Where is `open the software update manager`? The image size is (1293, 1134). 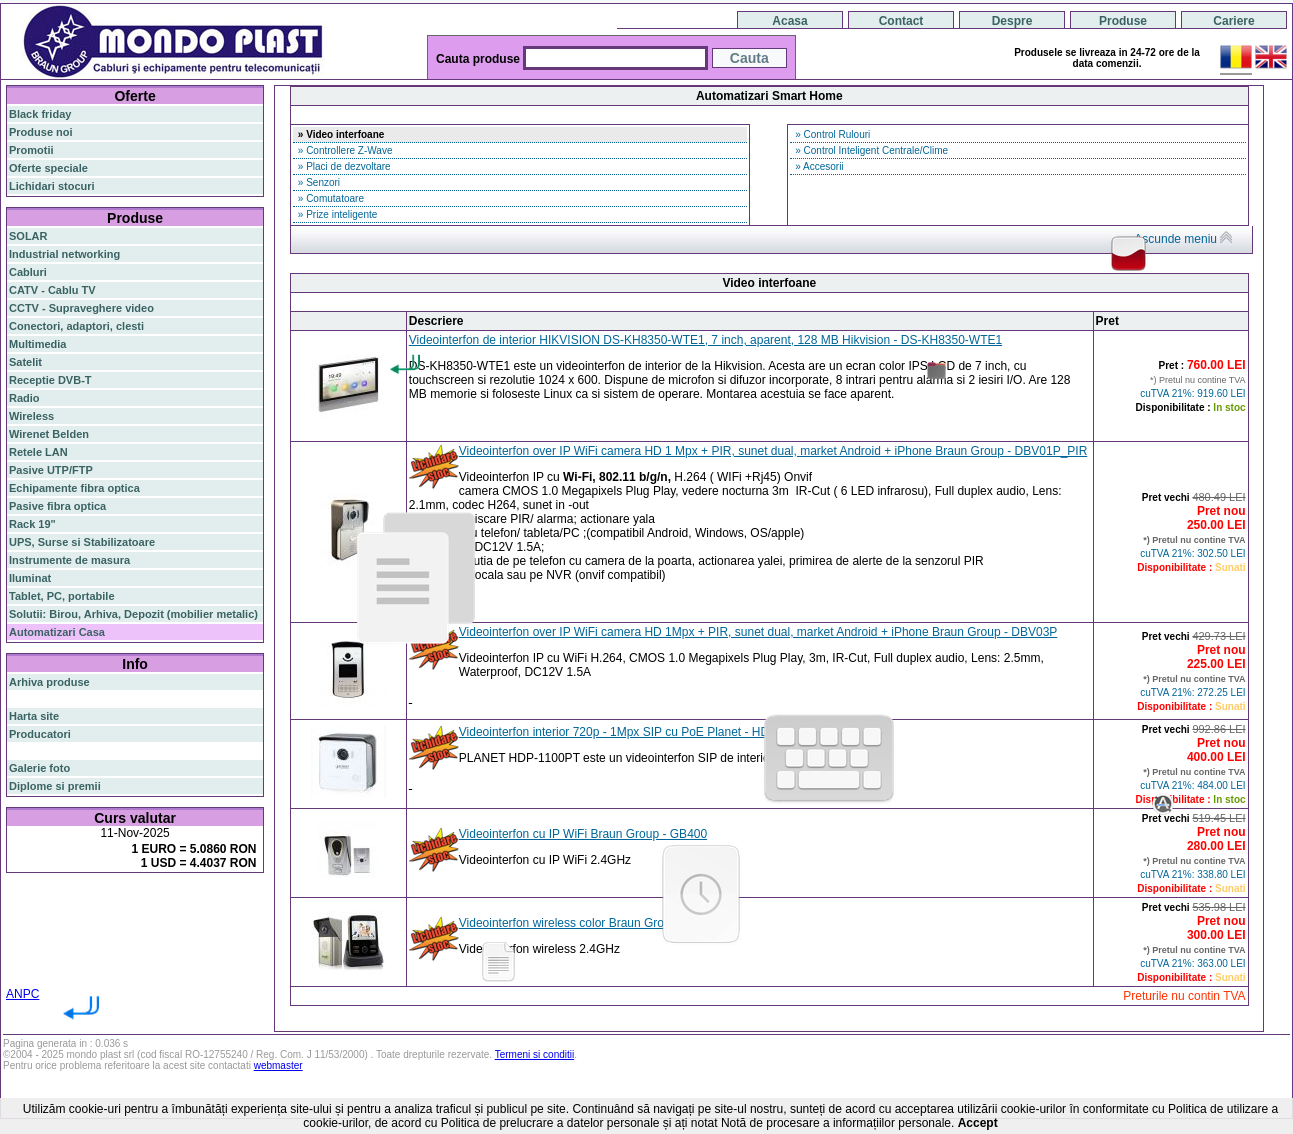
open the software update manager is located at coordinates (1163, 804).